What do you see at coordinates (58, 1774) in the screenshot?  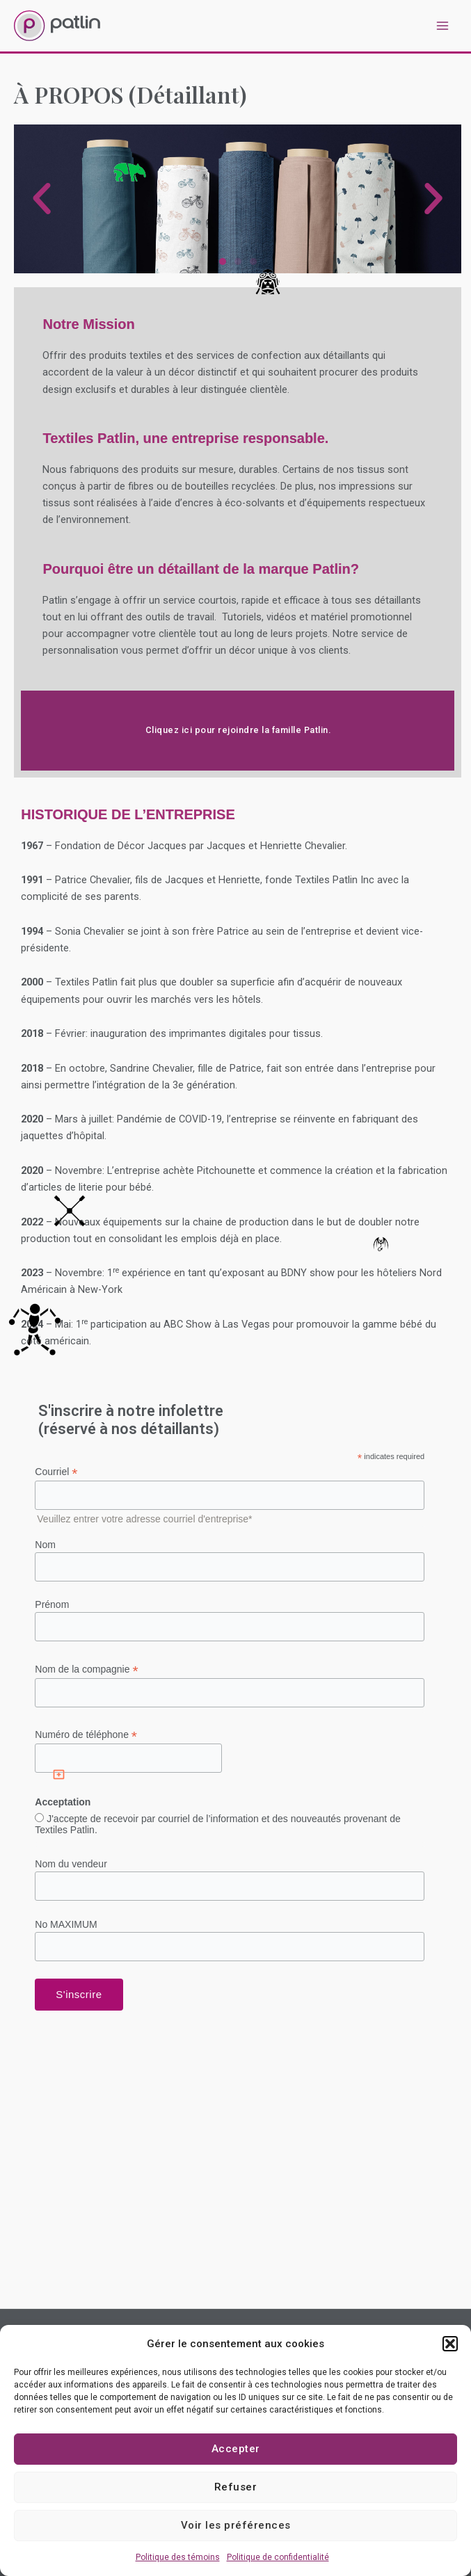 I see `access health or medical supplies` at bounding box center [58, 1774].